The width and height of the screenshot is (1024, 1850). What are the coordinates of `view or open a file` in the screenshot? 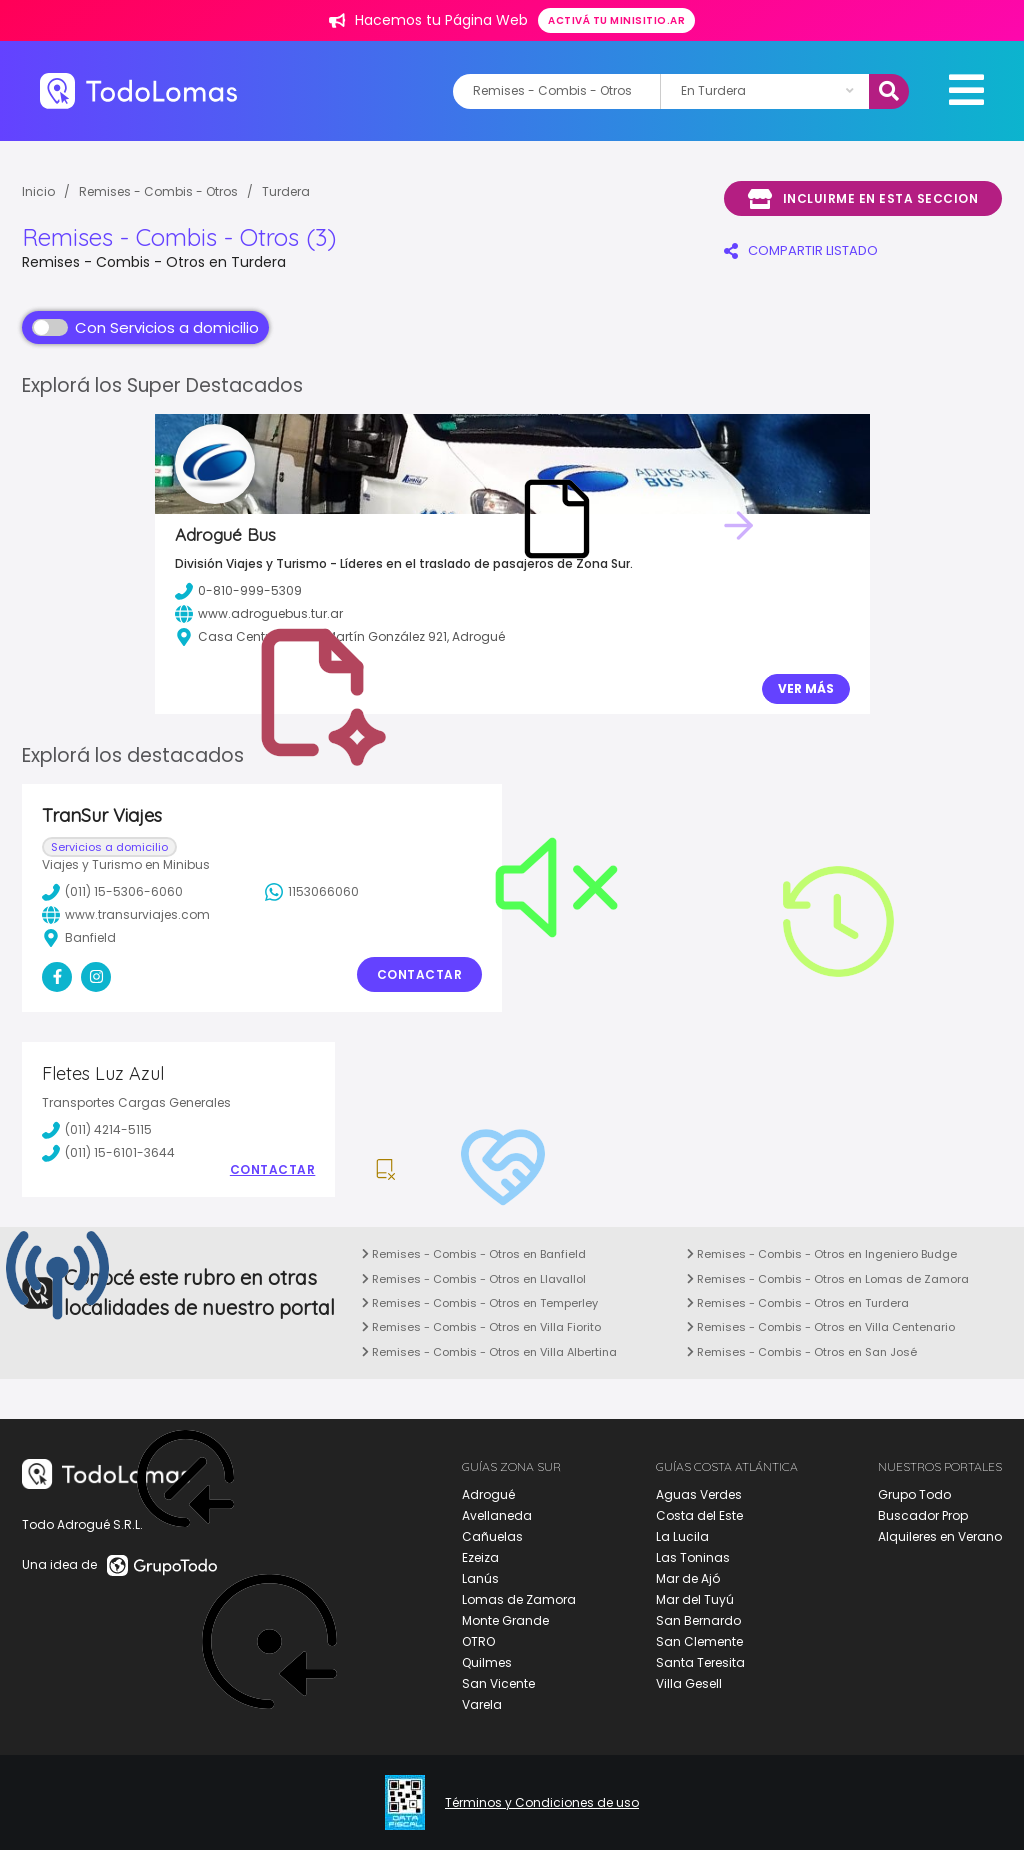 It's located at (557, 519).